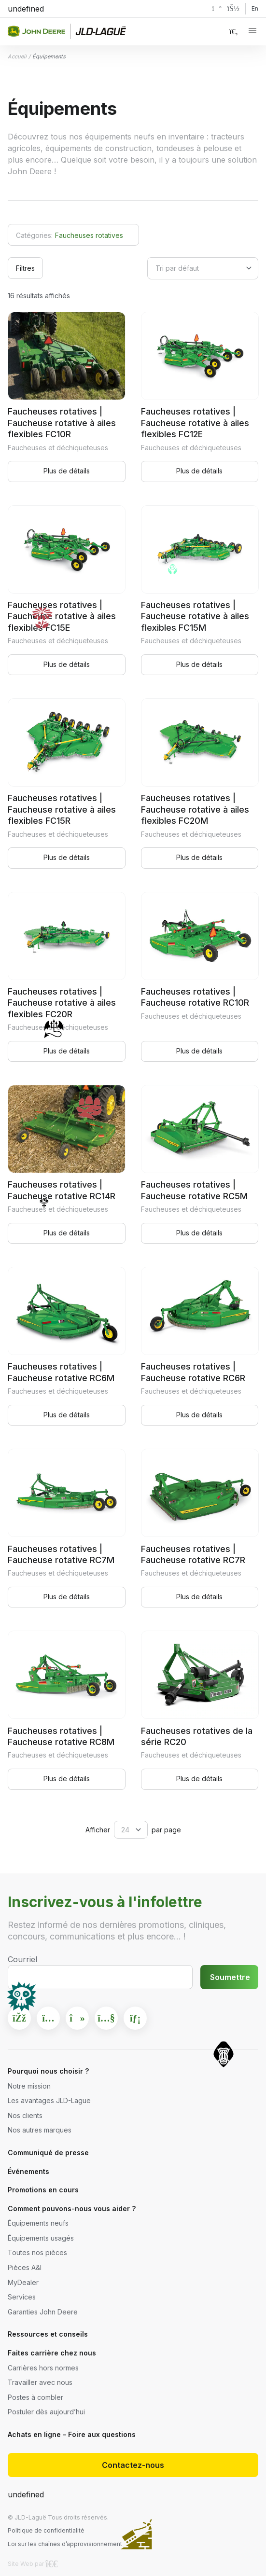 The width and height of the screenshot is (266, 2576). I want to click on decorative flower icon for nature or garden-themed content, so click(42, 617).